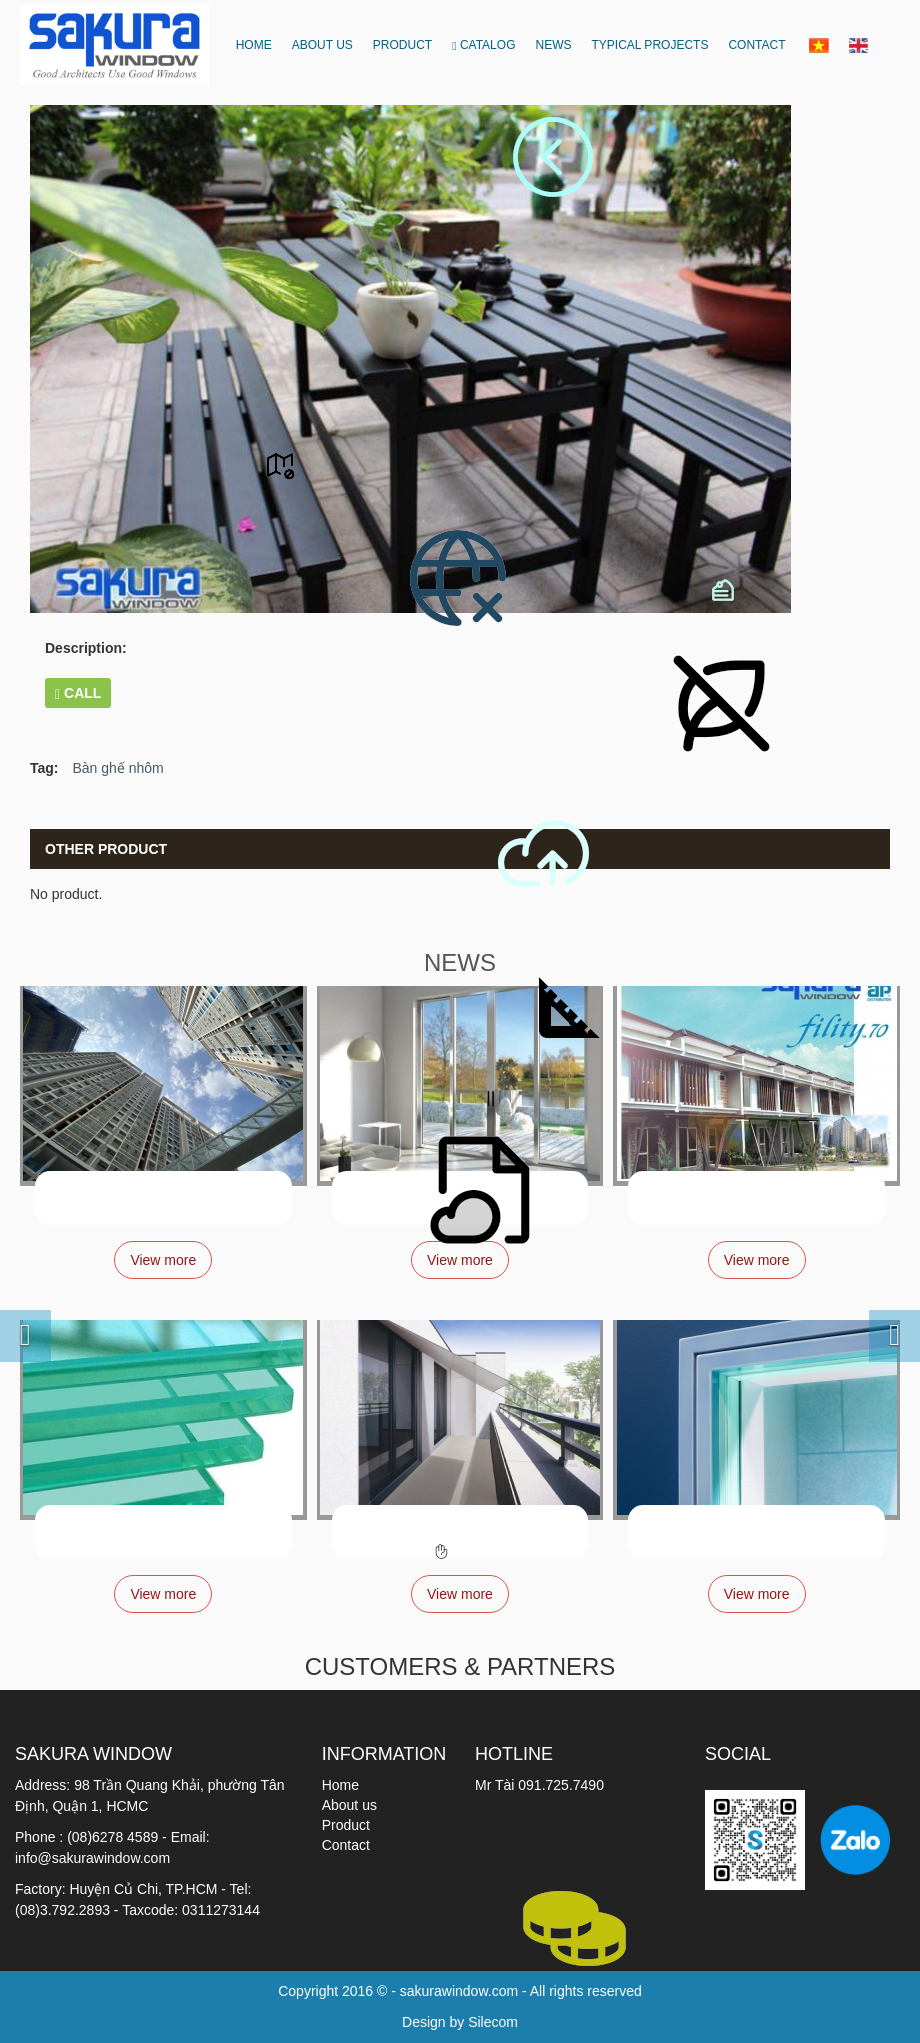  What do you see at coordinates (574, 1928) in the screenshot?
I see `view your coin balance or currency` at bounding box center [574, 1928].